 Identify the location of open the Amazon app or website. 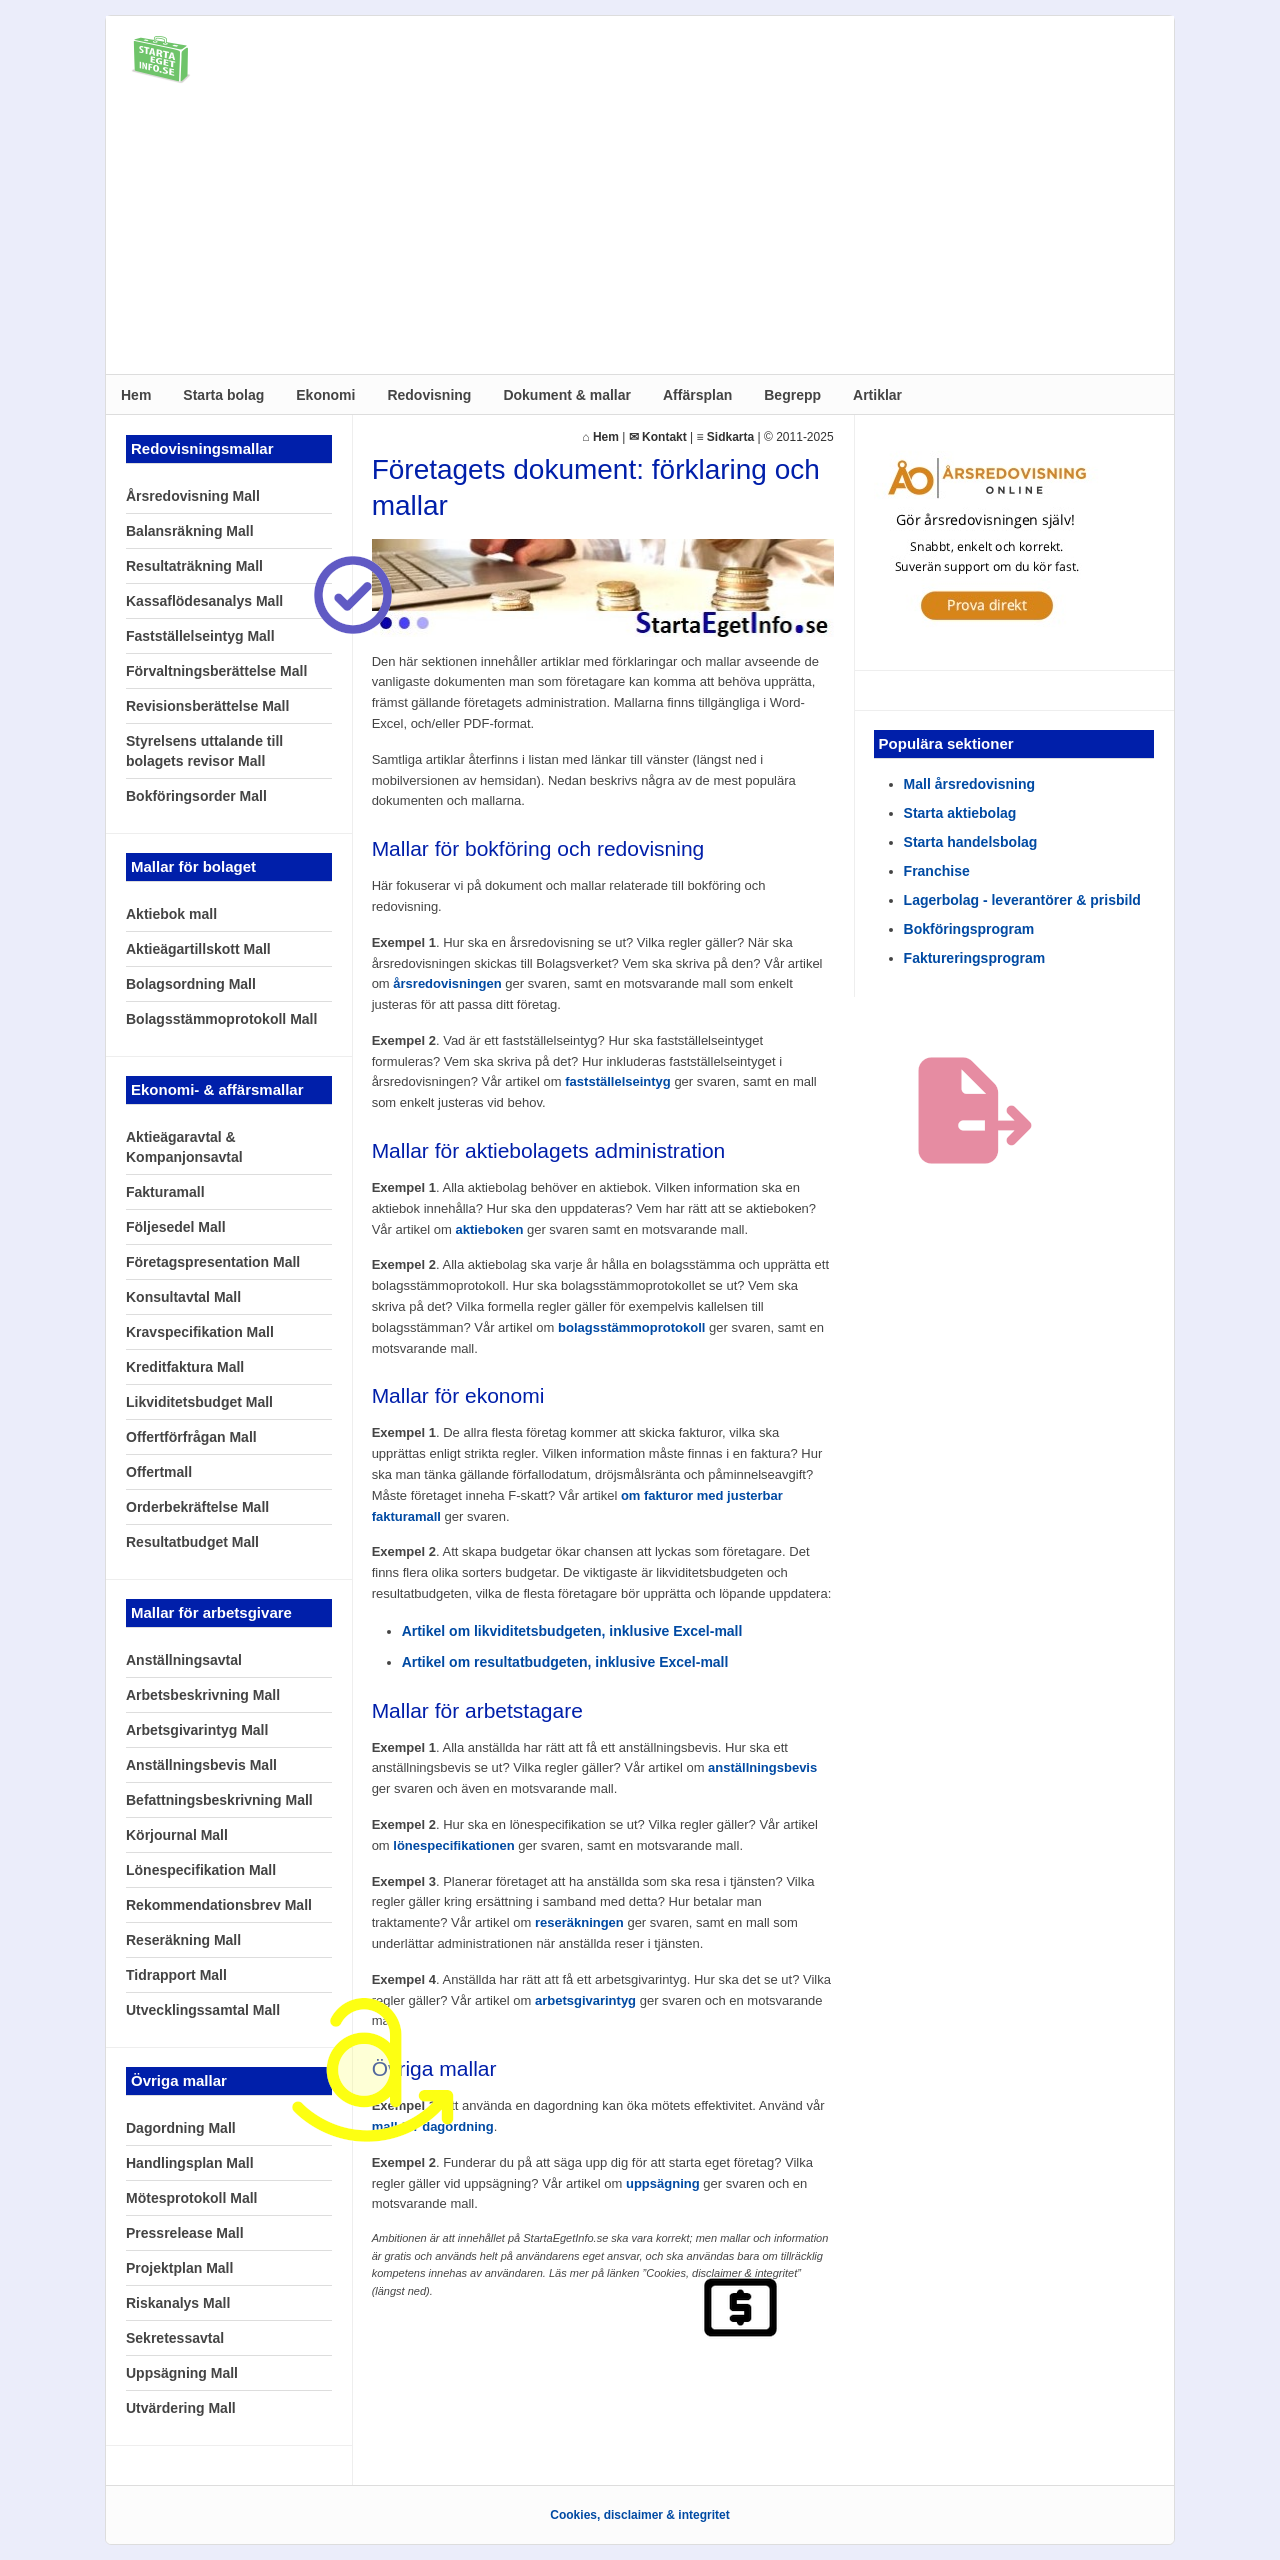
(367, 2067).